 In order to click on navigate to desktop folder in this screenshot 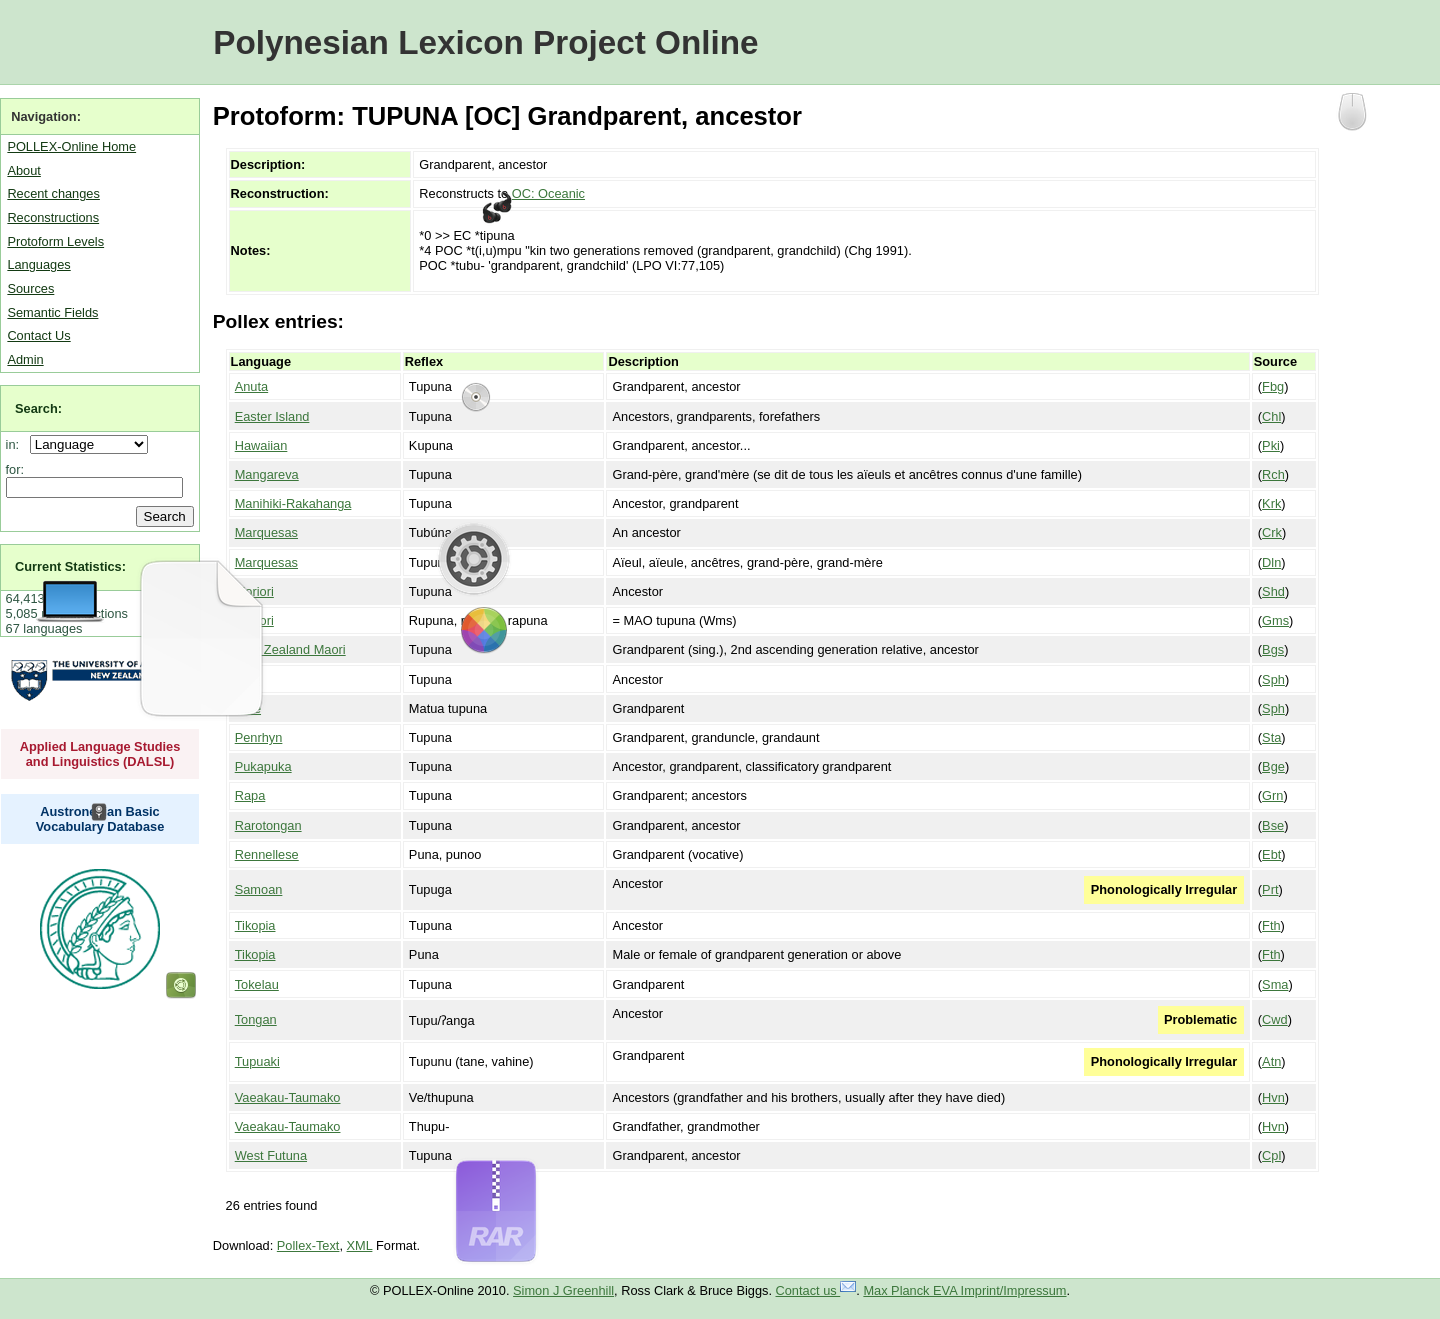, I will do `click(181, 984)`.